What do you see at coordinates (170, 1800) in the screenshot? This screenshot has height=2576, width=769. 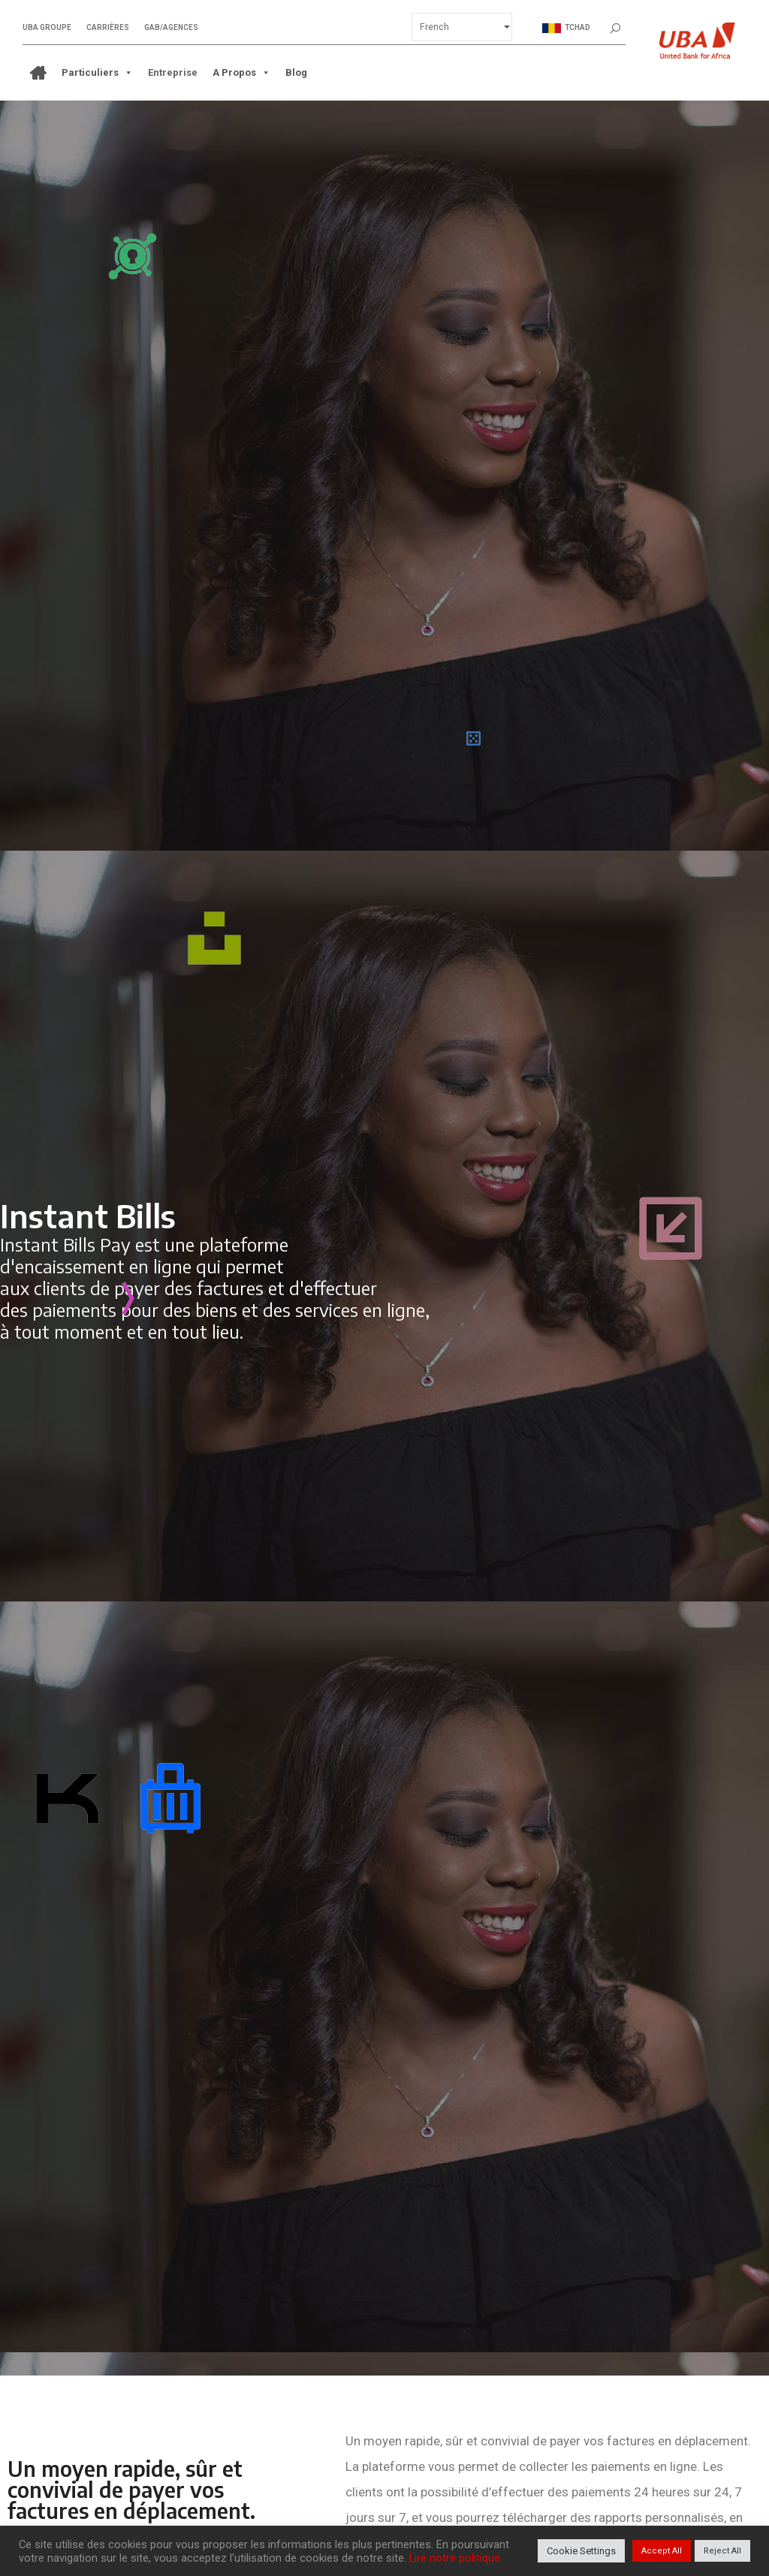 I see `access travel or trip planning features` at bounding box center [170, 1800].